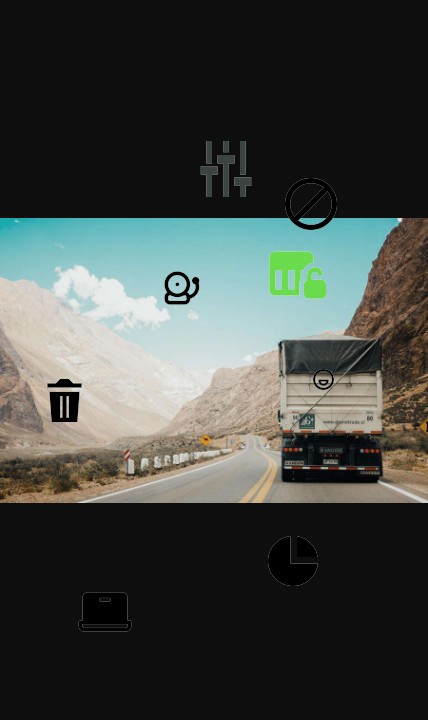 The image size is (428, 720). Describe the element at coordinates (311, 204) in the screenshot. I see `block or ban a user` at that location.